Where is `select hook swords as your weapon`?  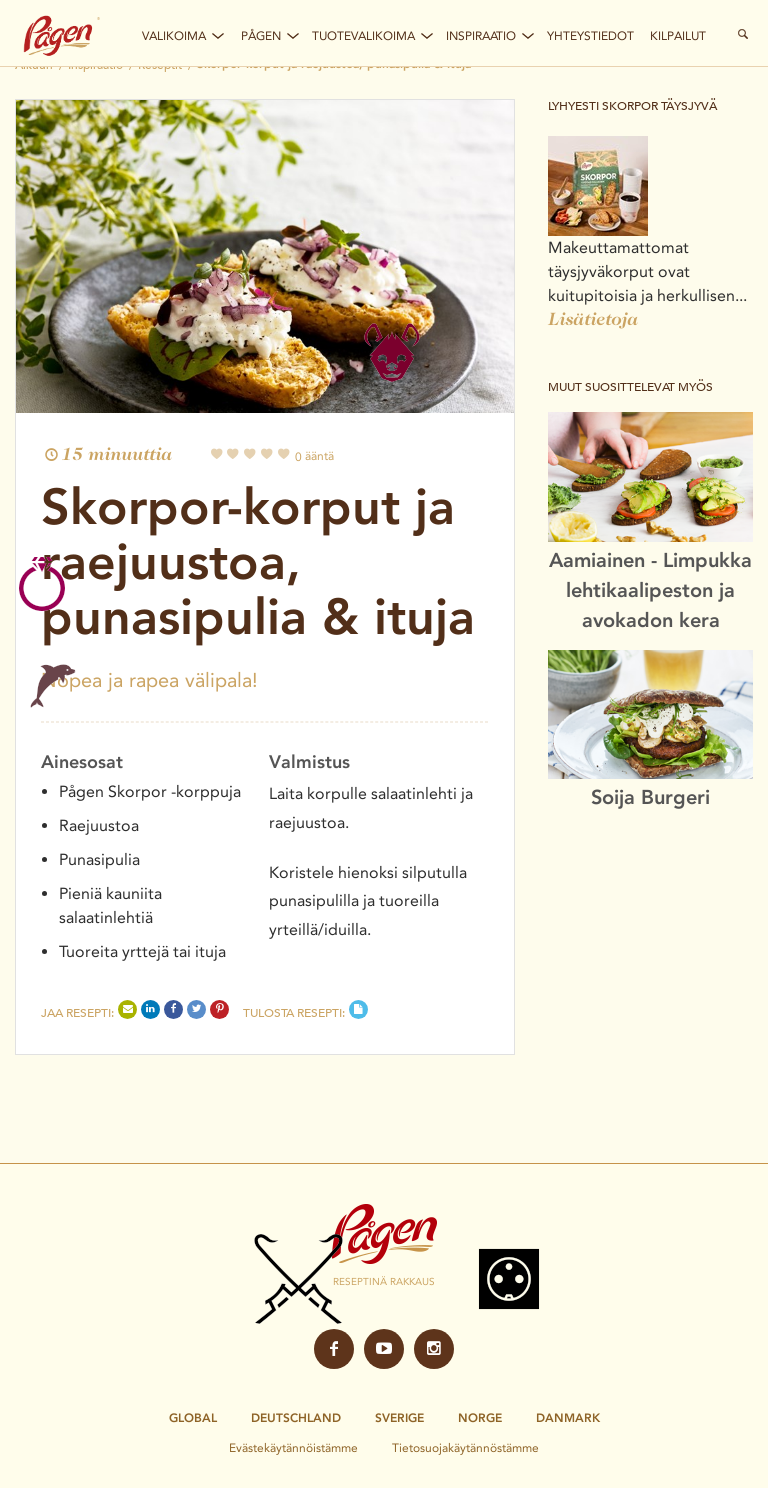
select hook swords as your weapon is located at coordinates (298, 1279).